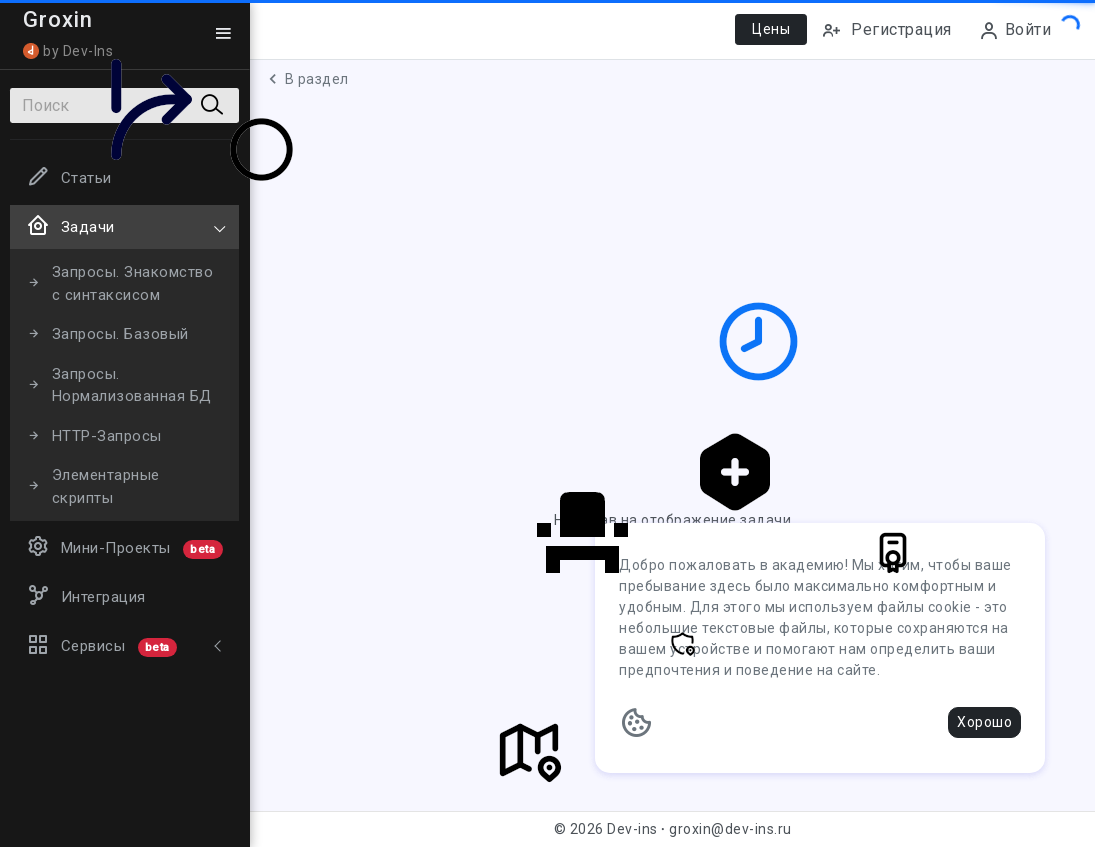  Describe the element at coordinates (893, 552) in the screenshot. I see `view certificate or credential details` at that location.